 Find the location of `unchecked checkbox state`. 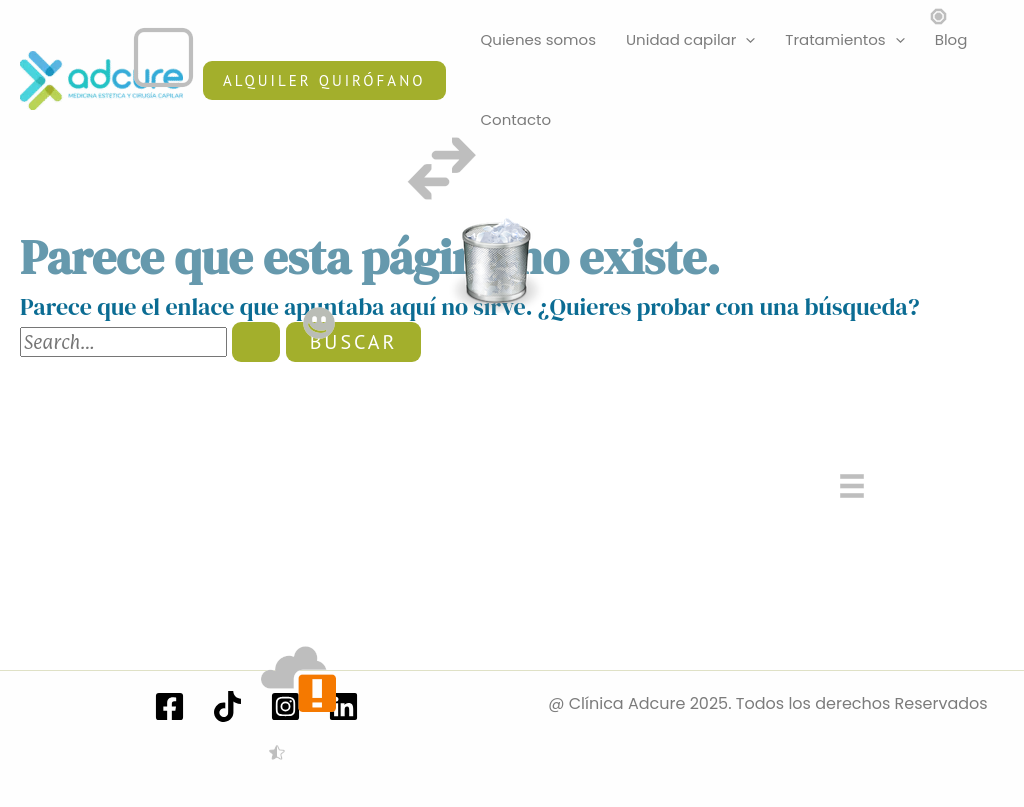

unchecked checkbox state is located at coordinates (163, 57).